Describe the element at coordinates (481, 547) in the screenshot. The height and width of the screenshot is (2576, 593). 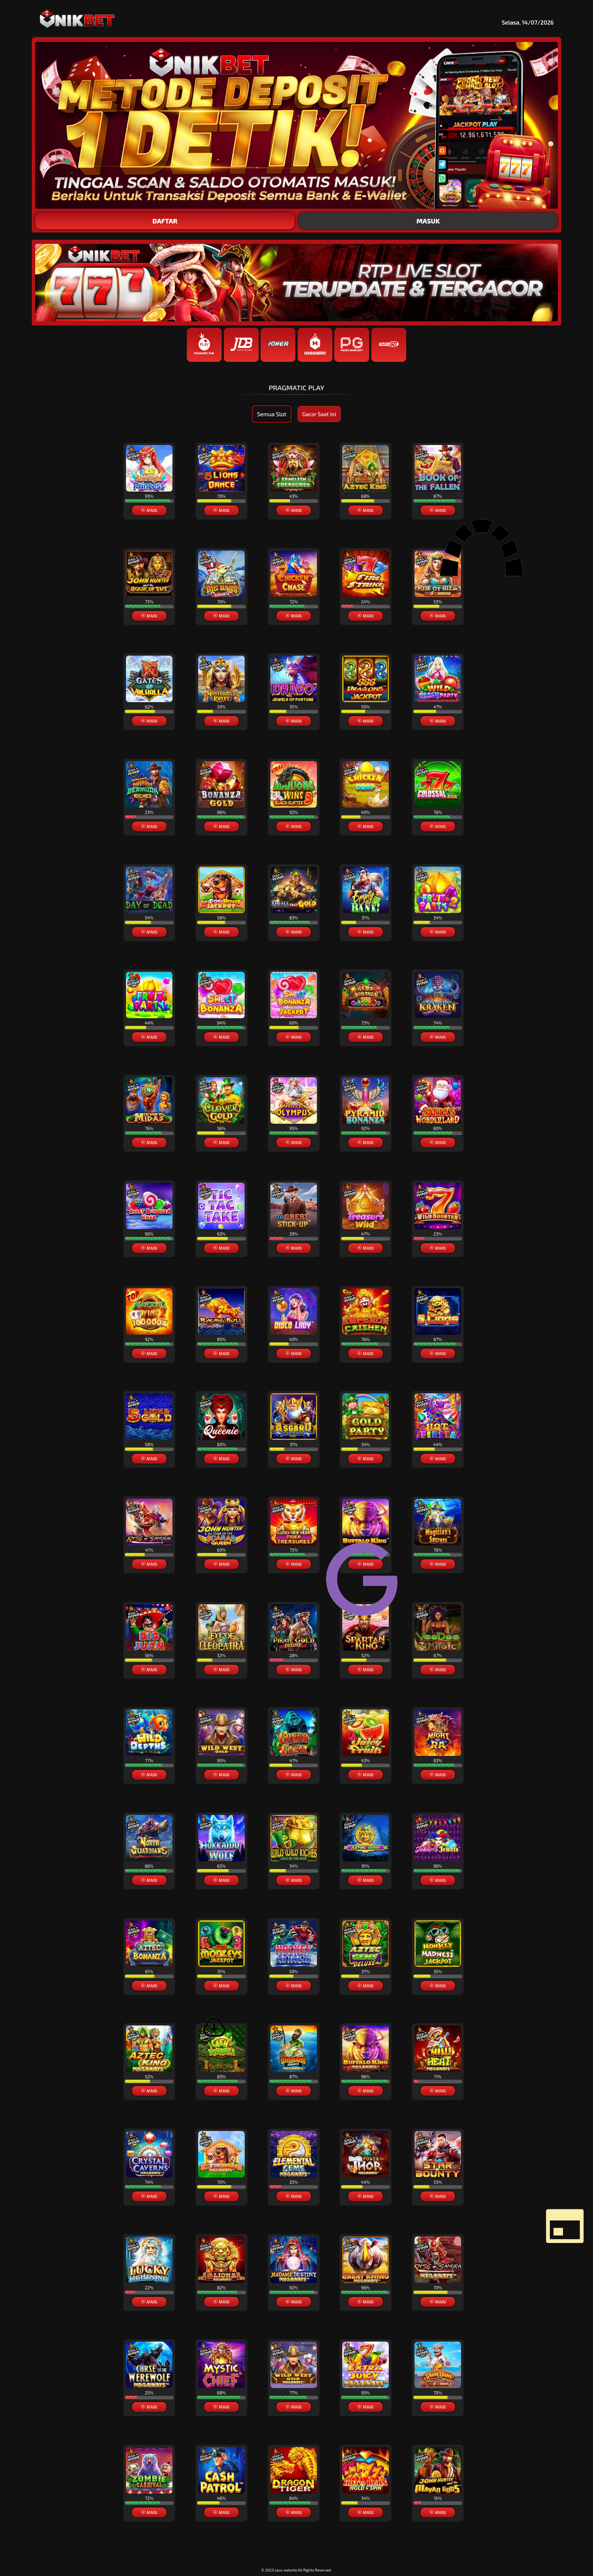
I see `open redmine project management` at that location.